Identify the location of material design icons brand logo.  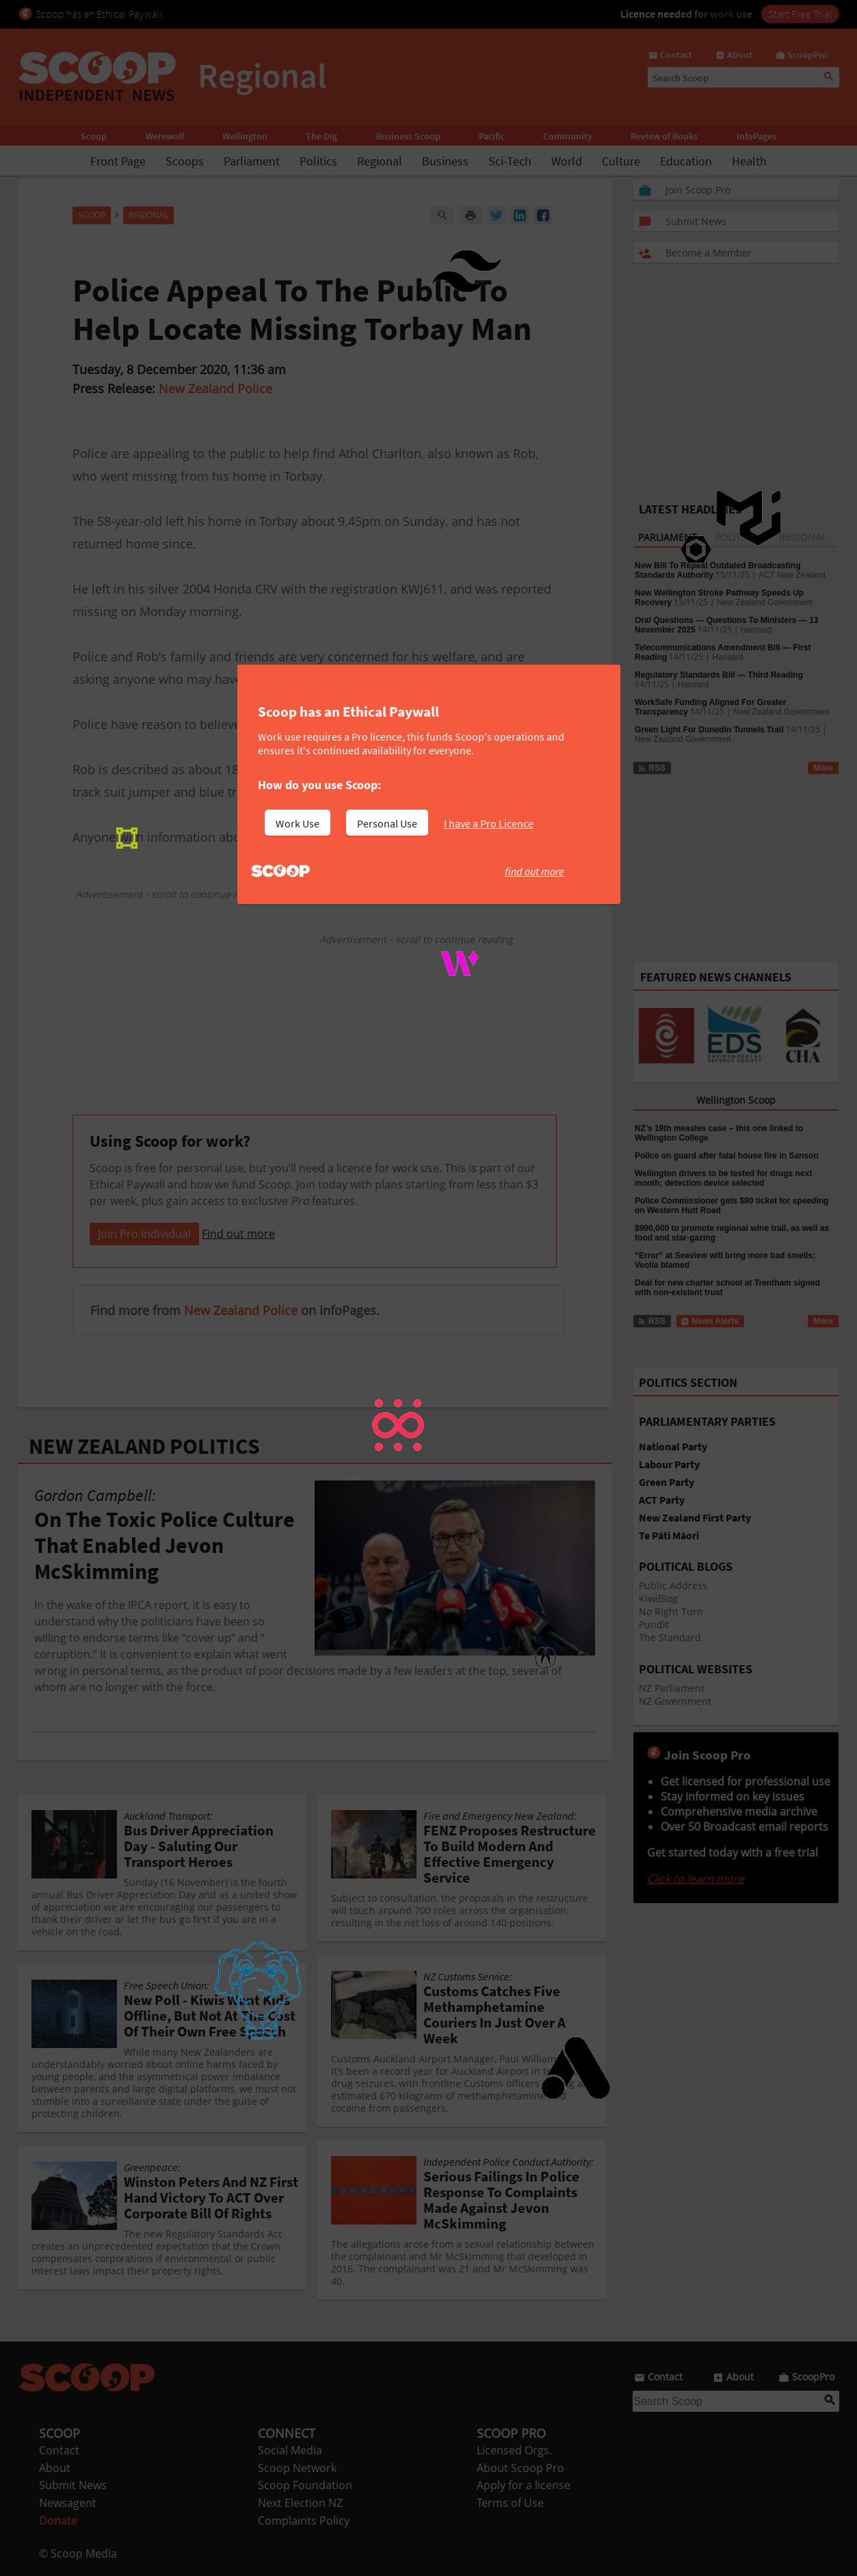
(127, 838).